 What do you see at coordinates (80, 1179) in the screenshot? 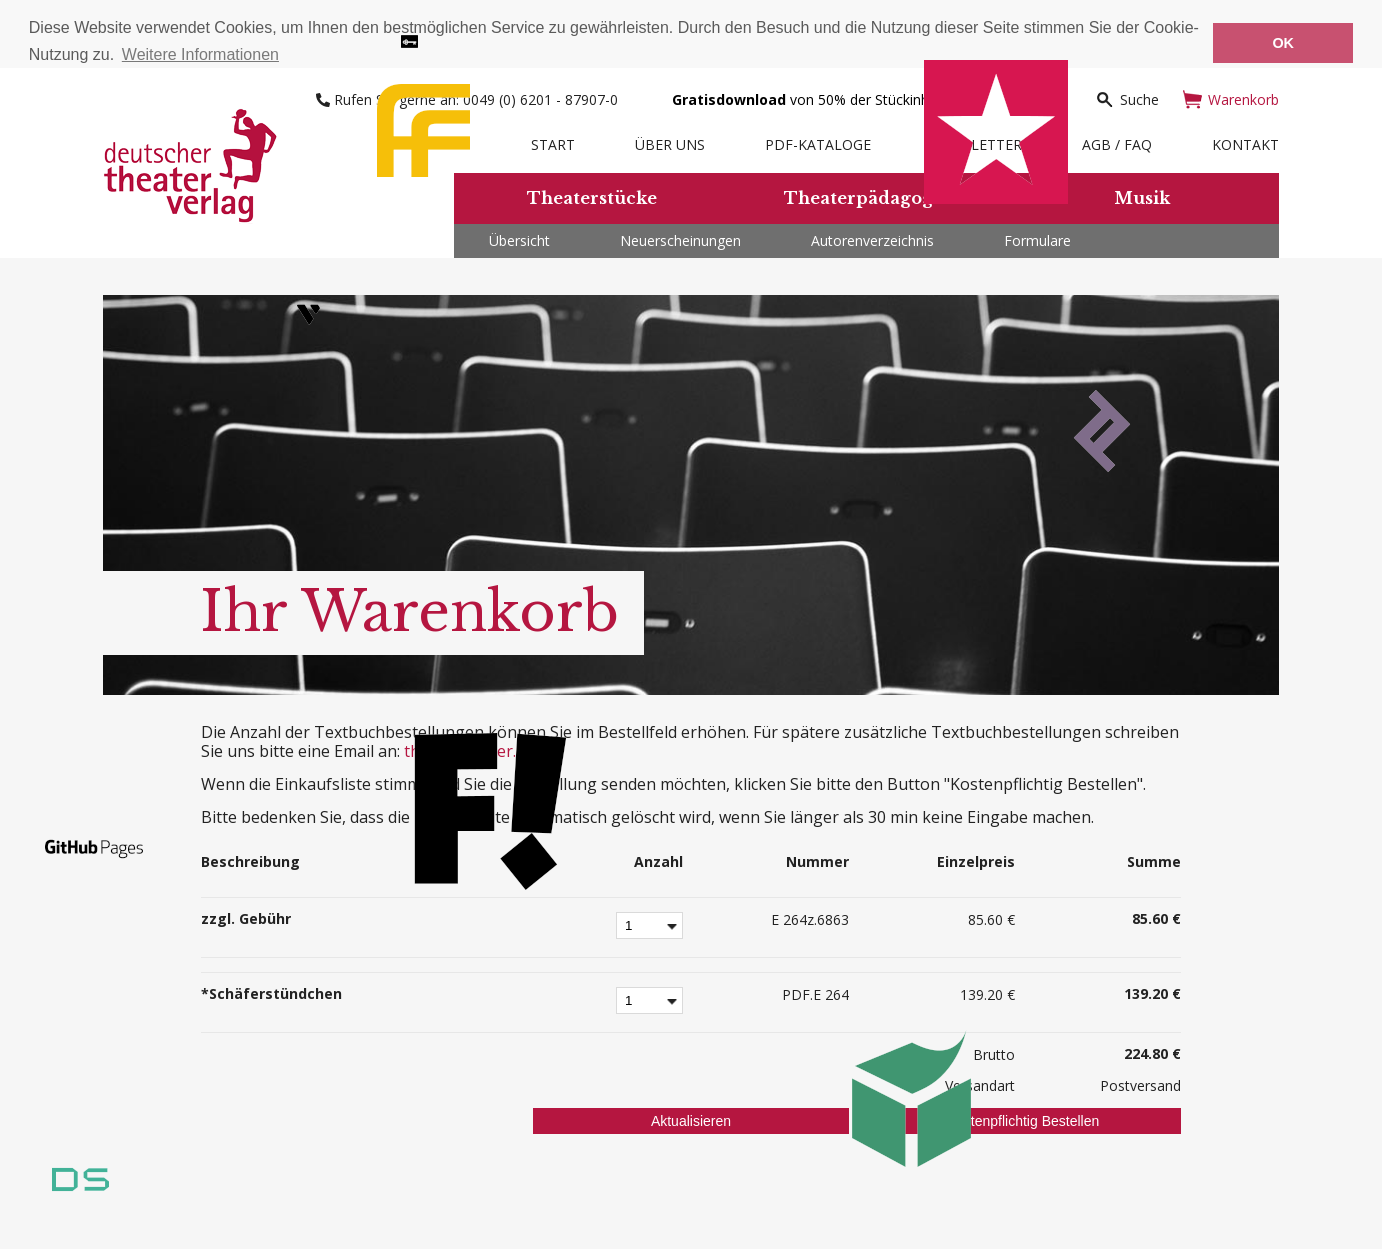
I see `DataStax company logo` at bounding box center [80, 1179].